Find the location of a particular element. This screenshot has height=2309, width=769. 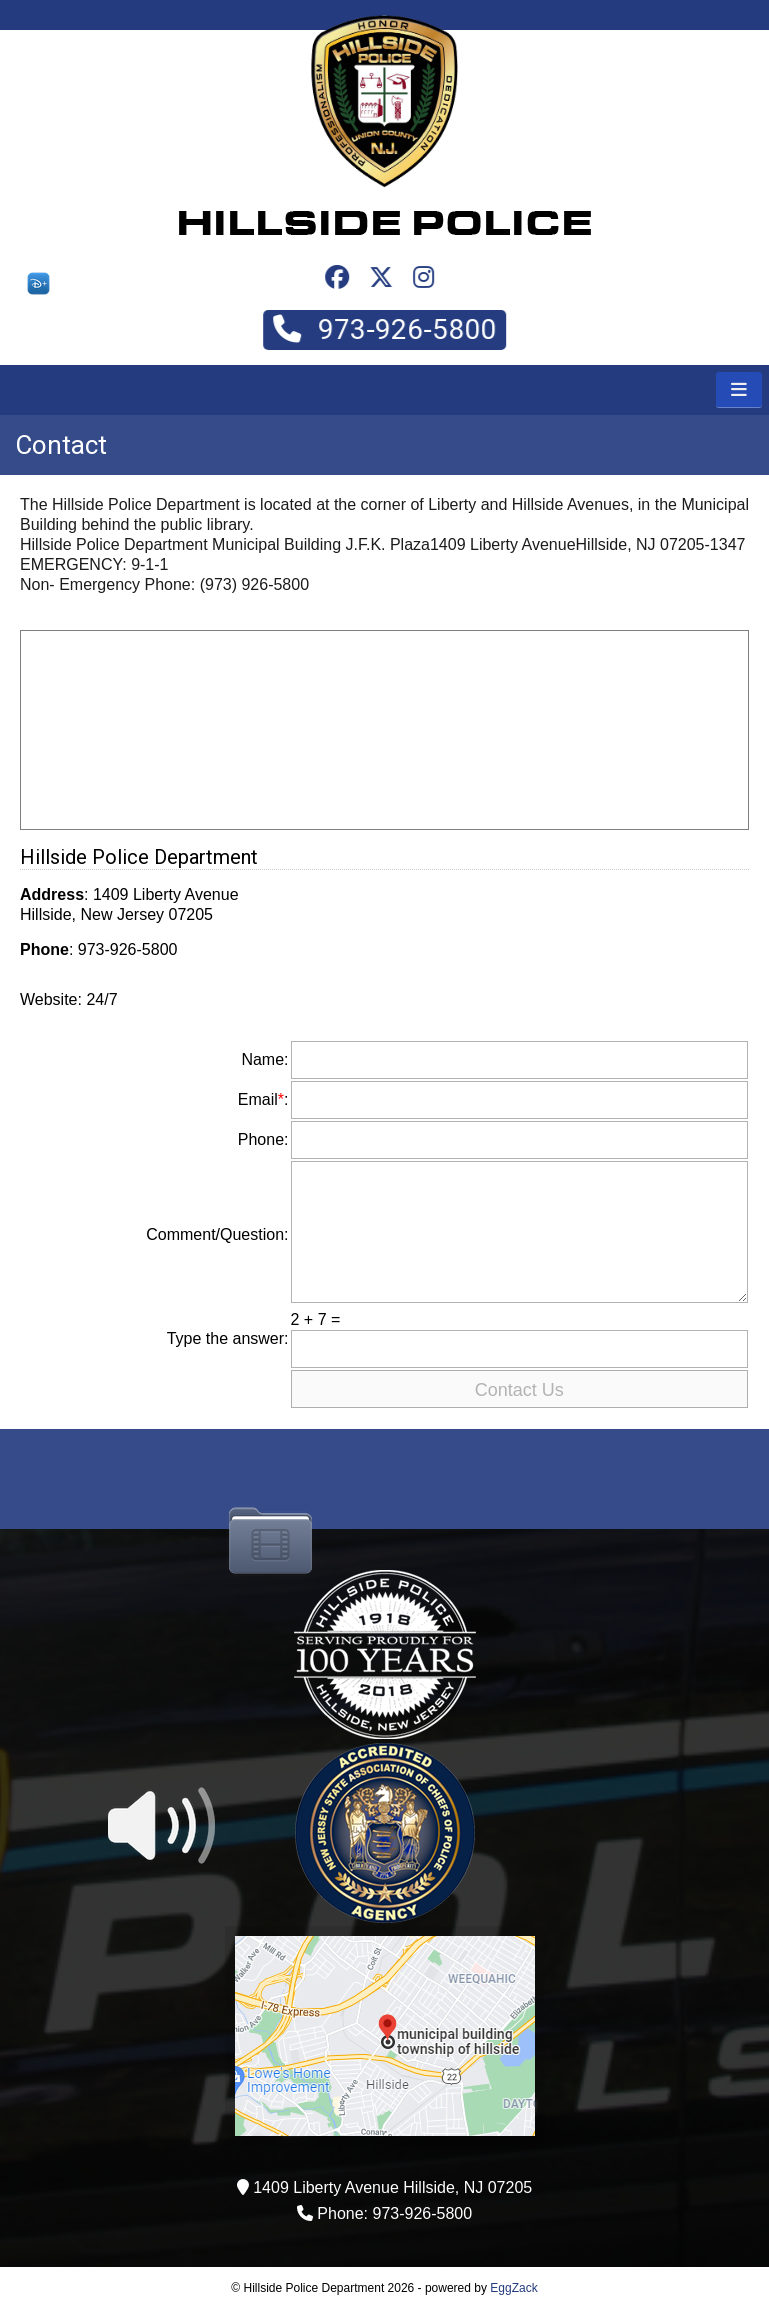

adjust system volume level is located at coordinates (161, 1825).